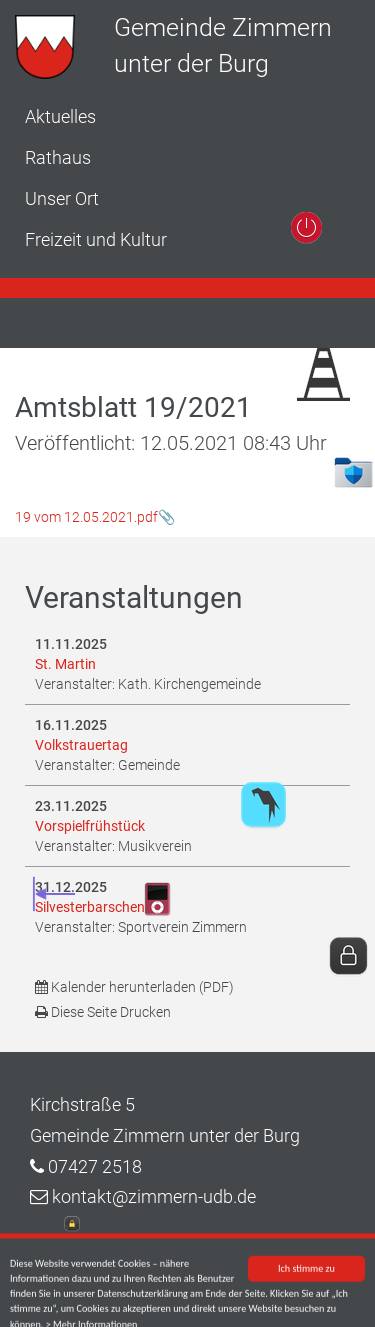 This screenshot has height=1327, width=375. I want to click on access password and security settings, so click(348, 956).